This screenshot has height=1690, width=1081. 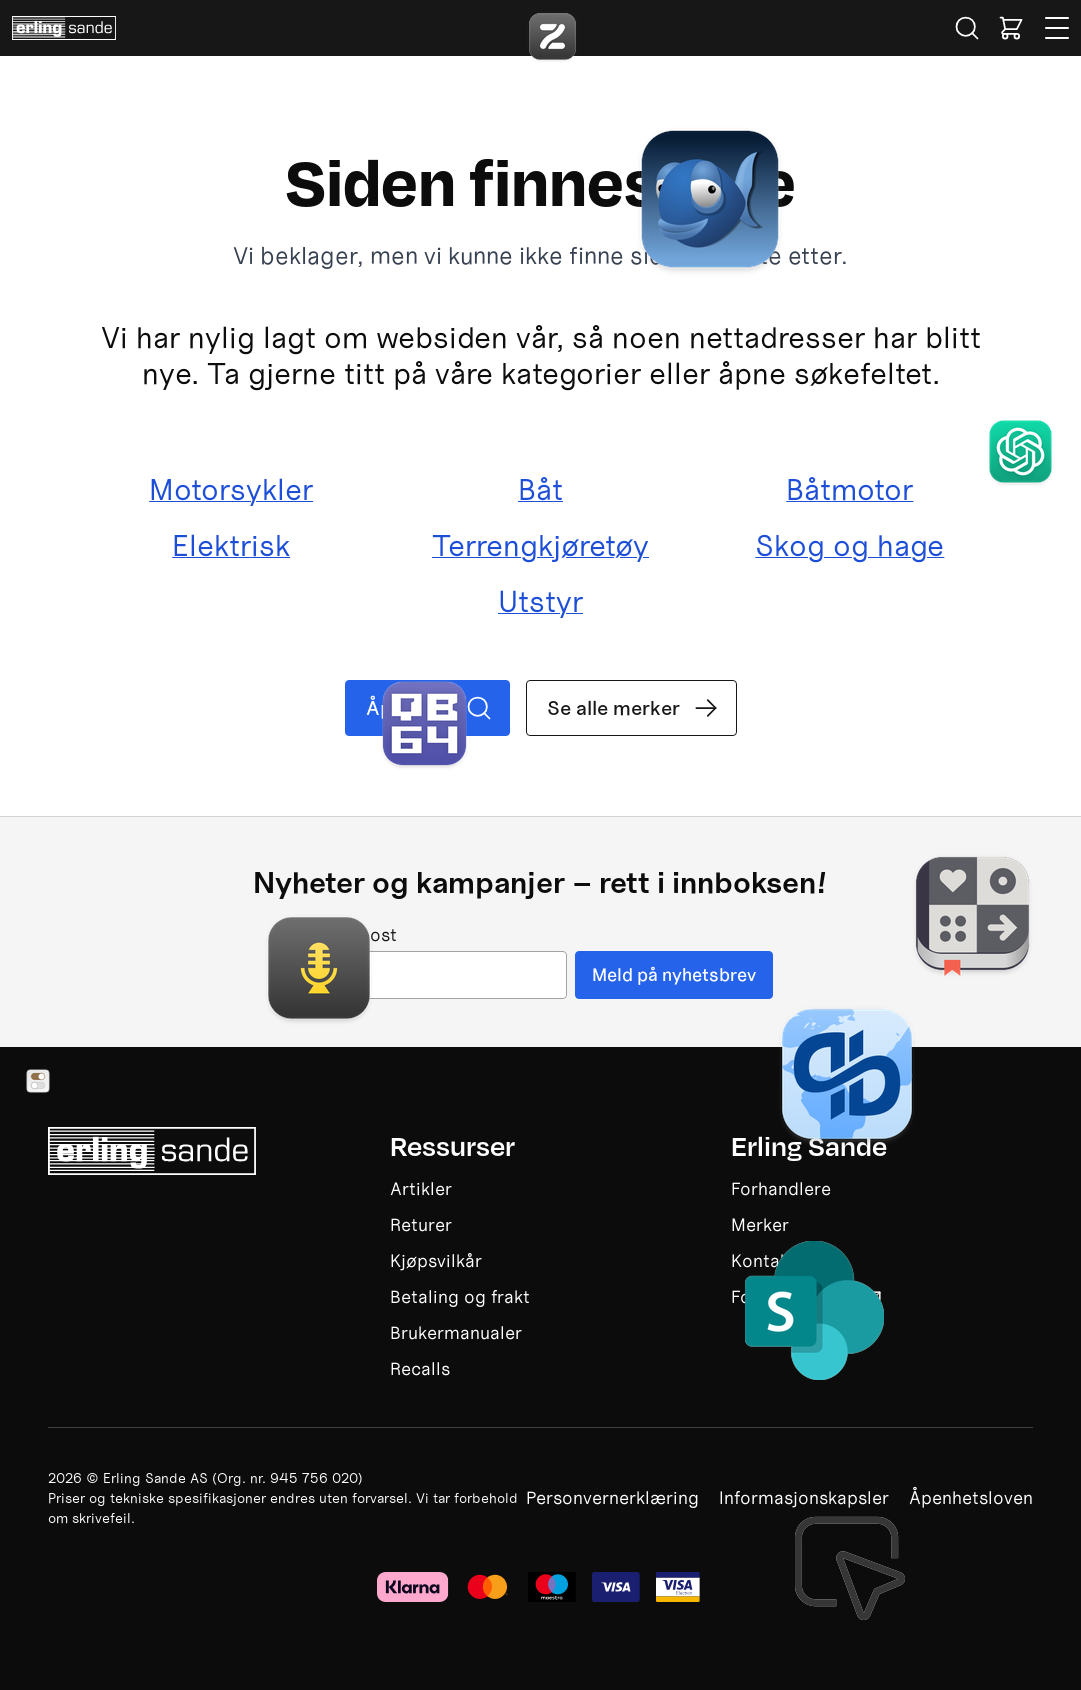 I want to click on launch qutebrowser web browser, so click(x=847, y=1074).